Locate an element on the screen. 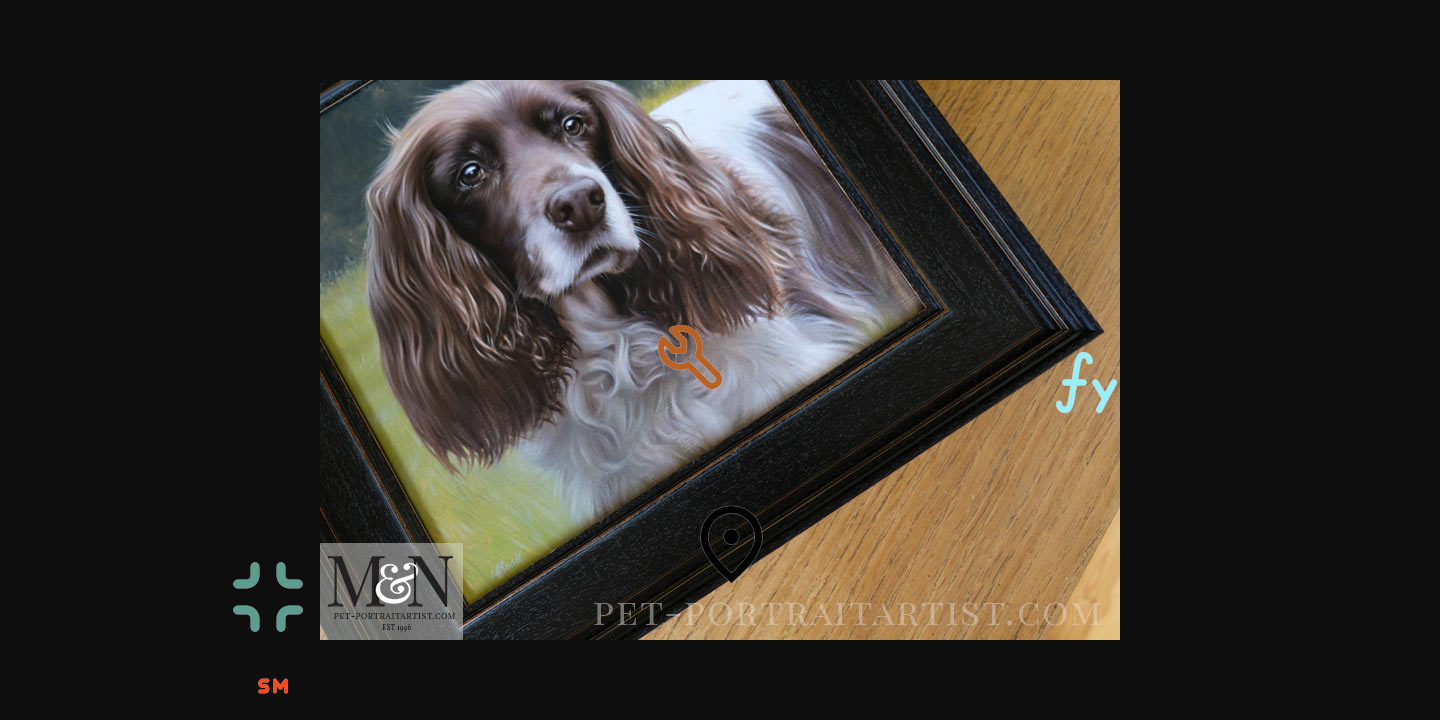  access settings or configuration options is located at coordinates (690, 357).